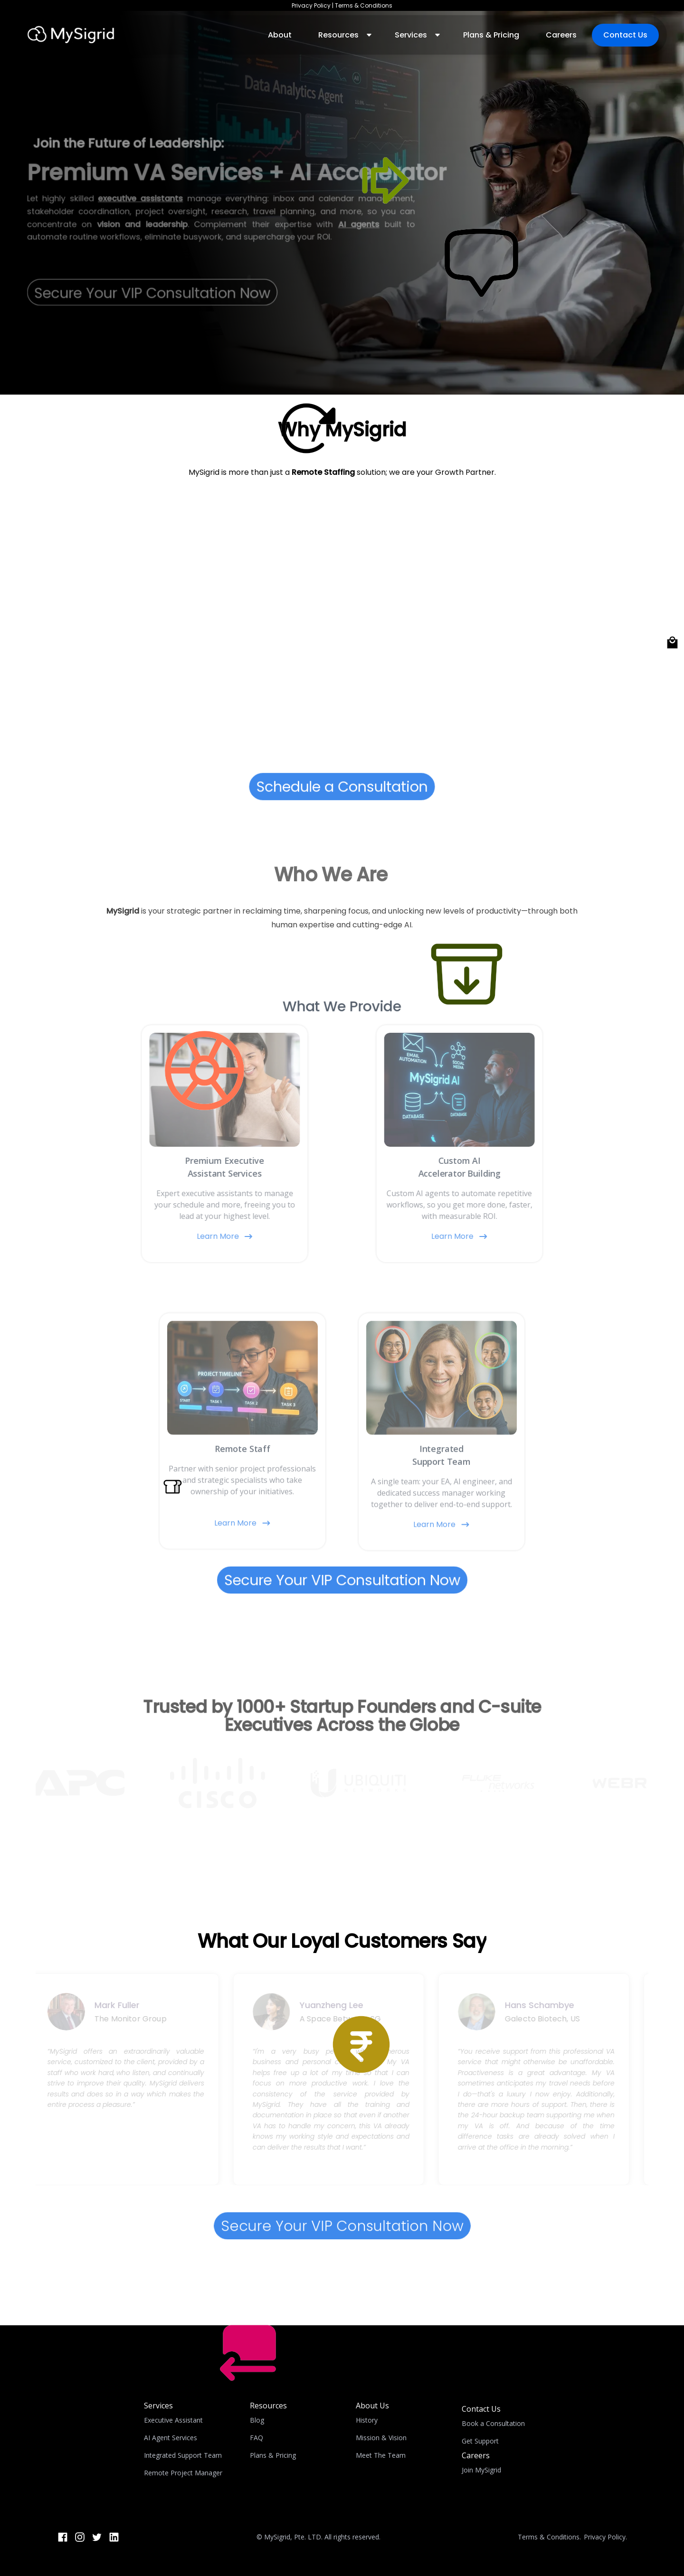  What do you see at coordinates (481, 263) in the screenshot?
I see `open chat or messaging` at bounding box center [481, 263].